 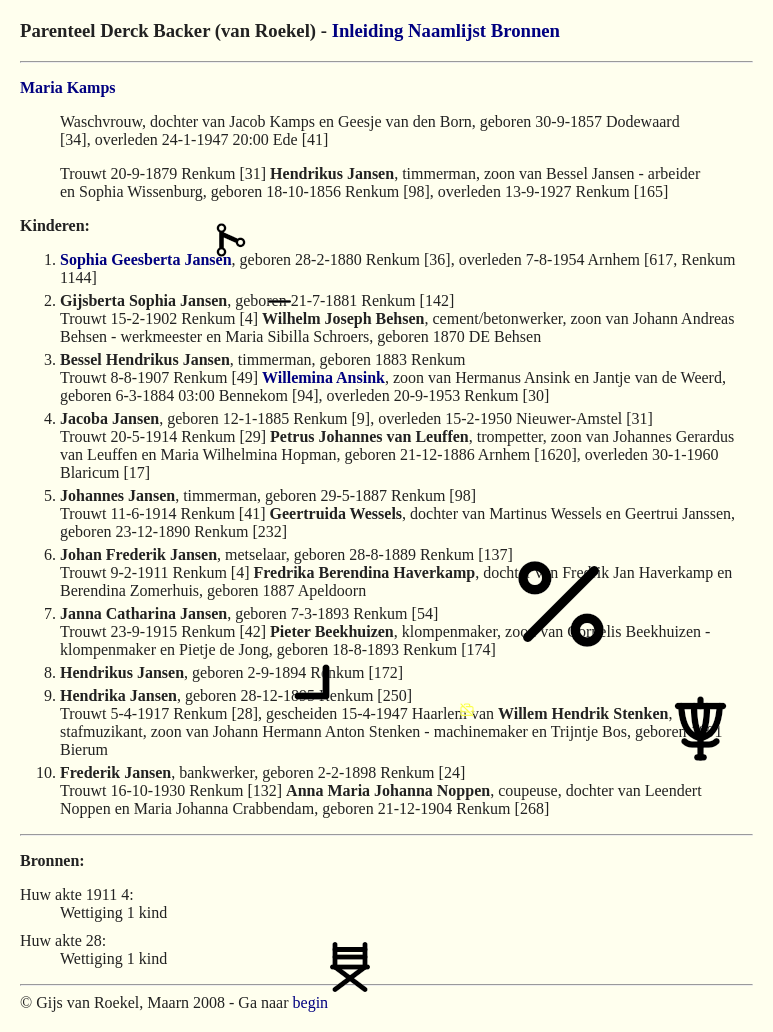 I want to click on navigate to the bottom-right section, so click(x=312, y=682).